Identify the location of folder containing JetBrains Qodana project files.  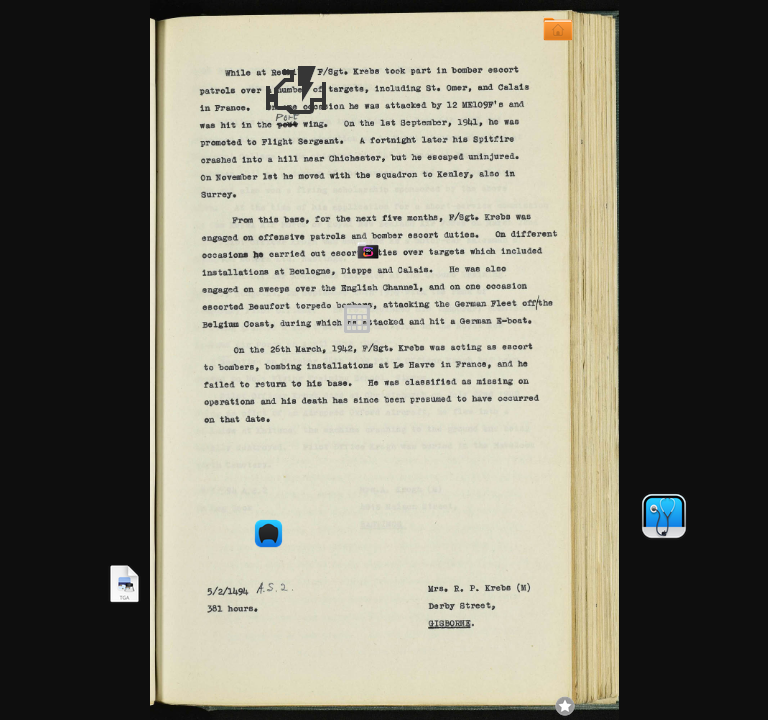
(368, 251).